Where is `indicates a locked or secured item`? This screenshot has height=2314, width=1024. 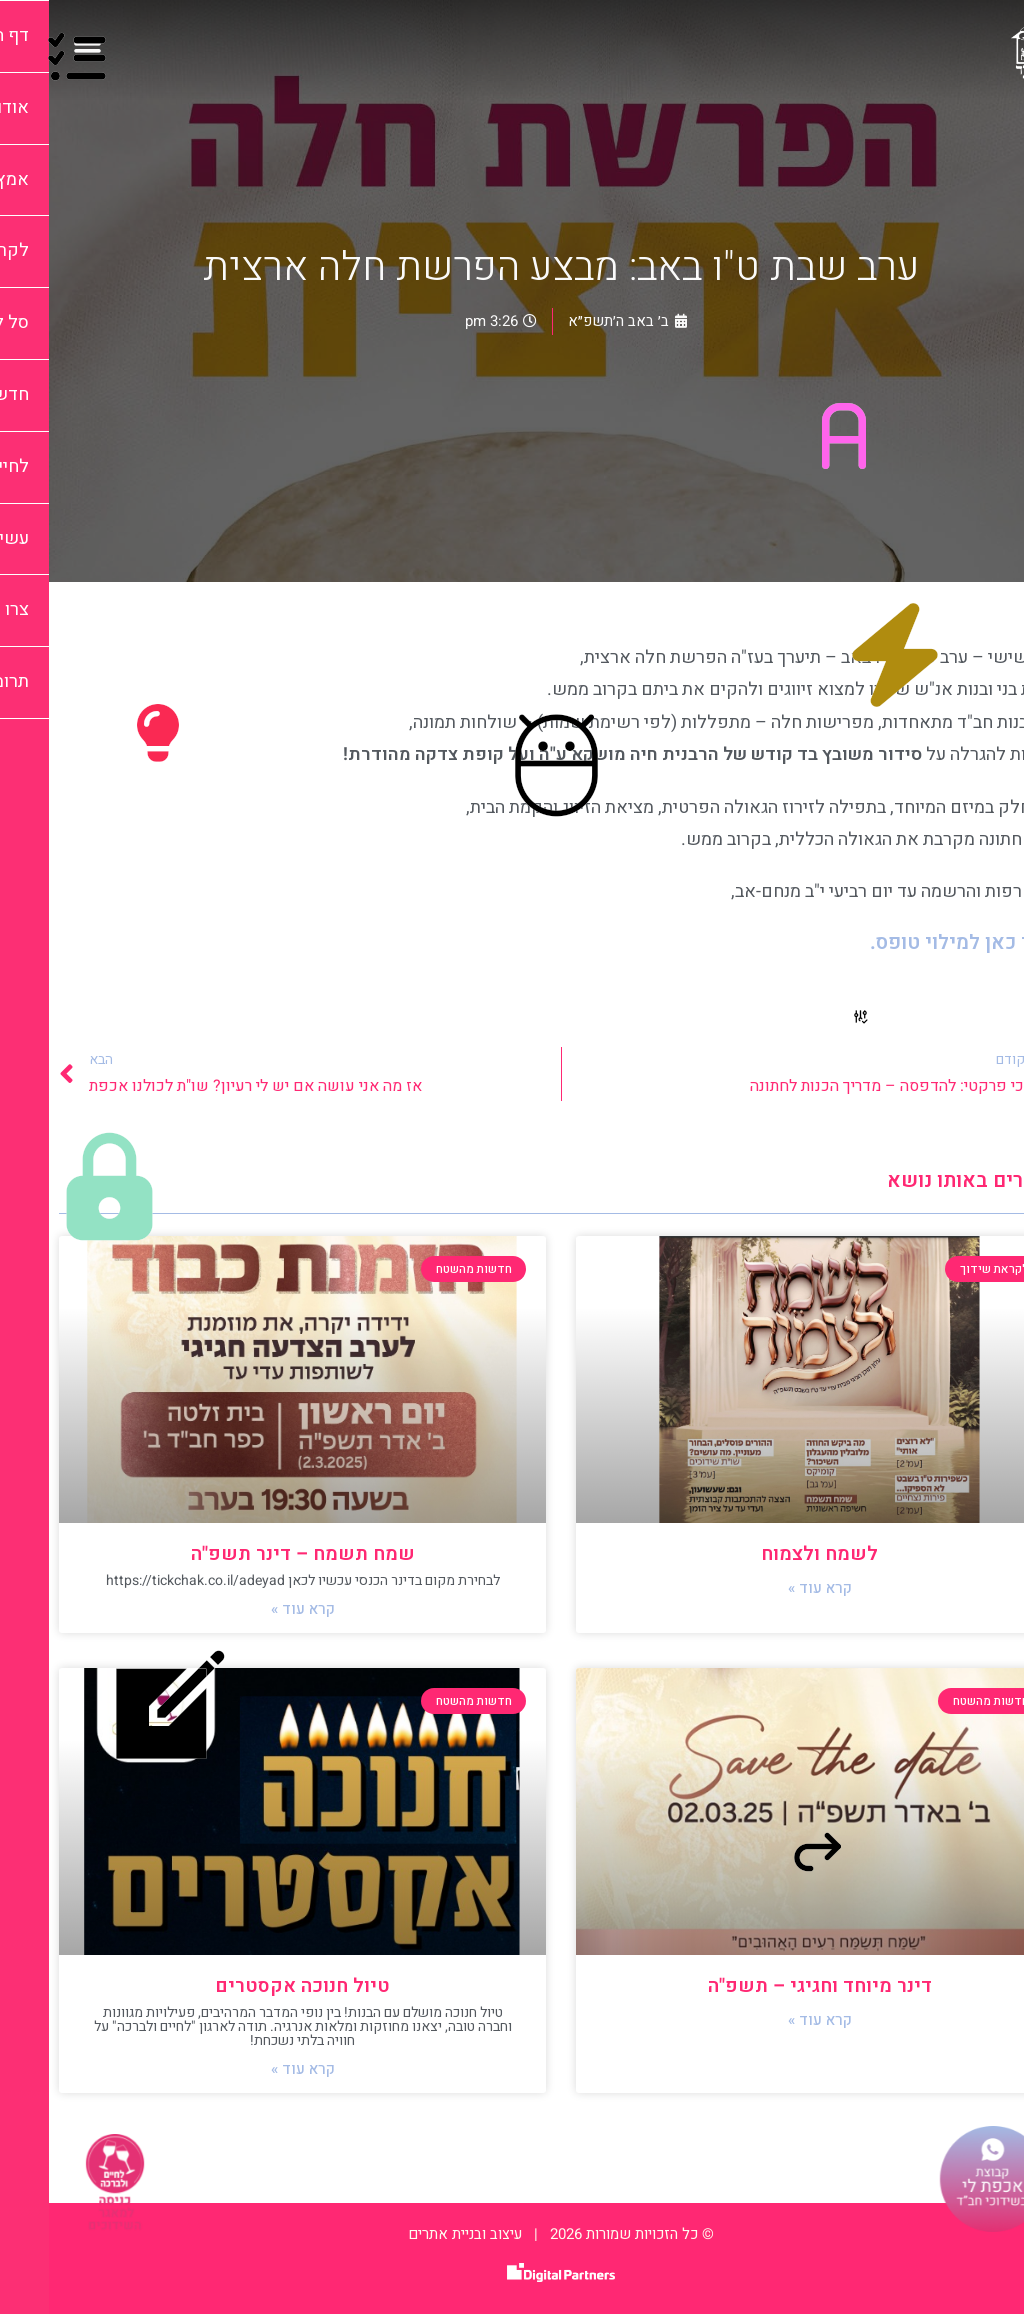 indicates a locked or secured item is located at coordinates (109, 1186).